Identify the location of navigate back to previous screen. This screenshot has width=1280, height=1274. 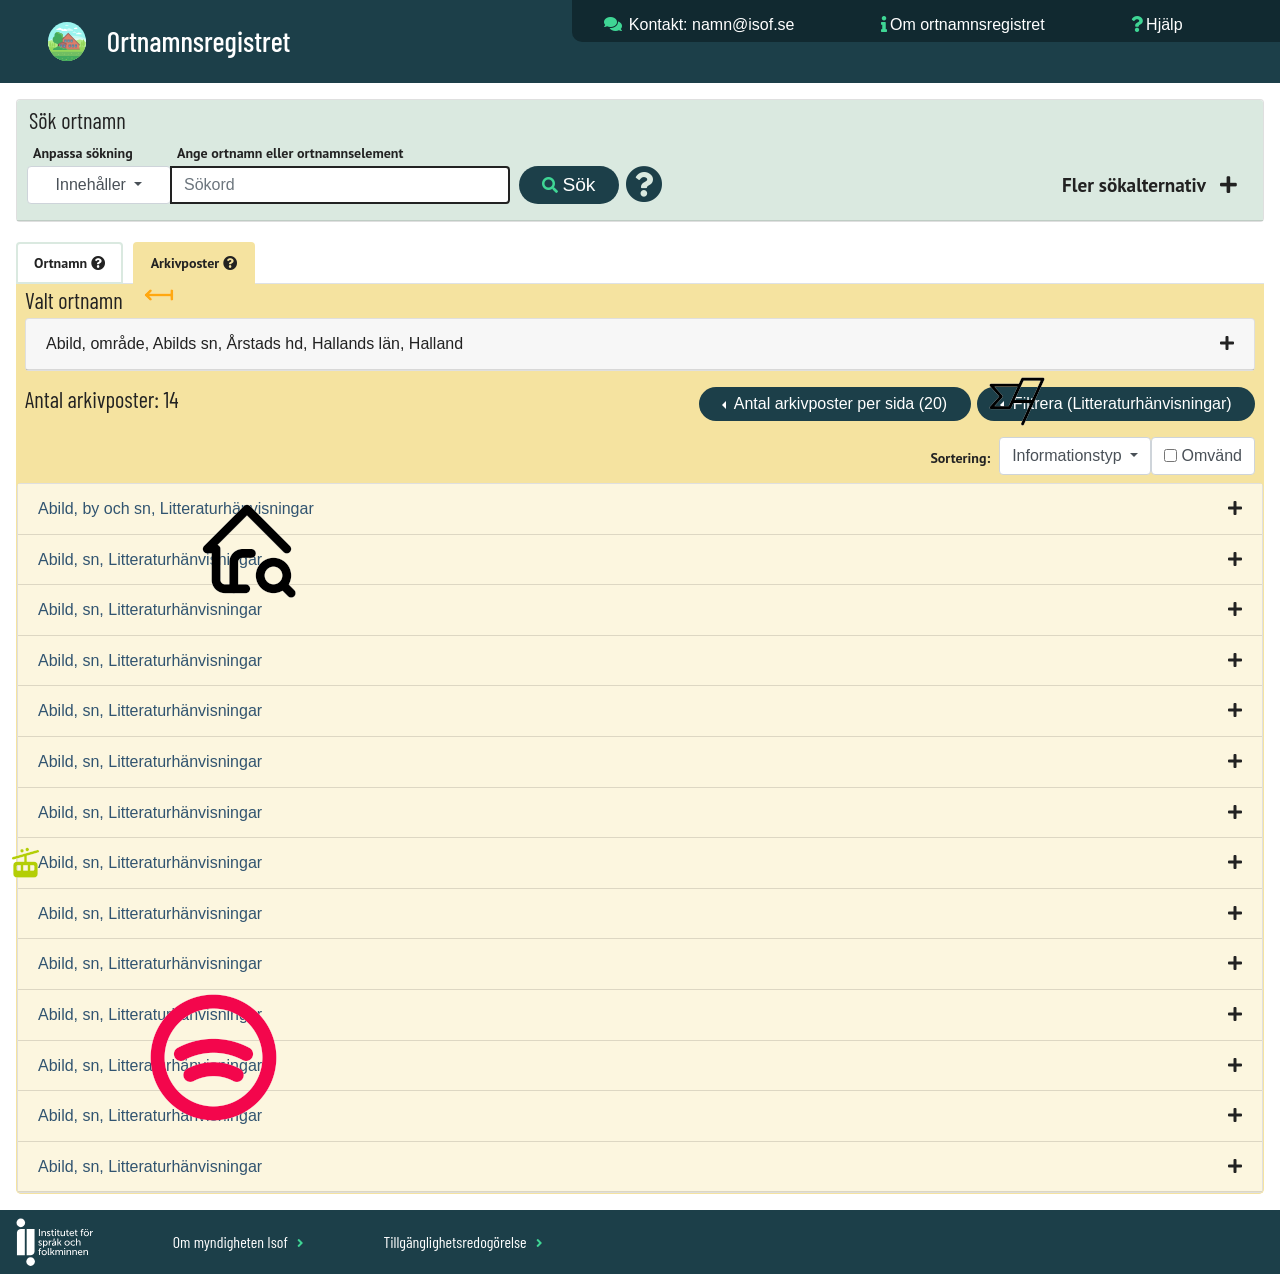
(159, 295).